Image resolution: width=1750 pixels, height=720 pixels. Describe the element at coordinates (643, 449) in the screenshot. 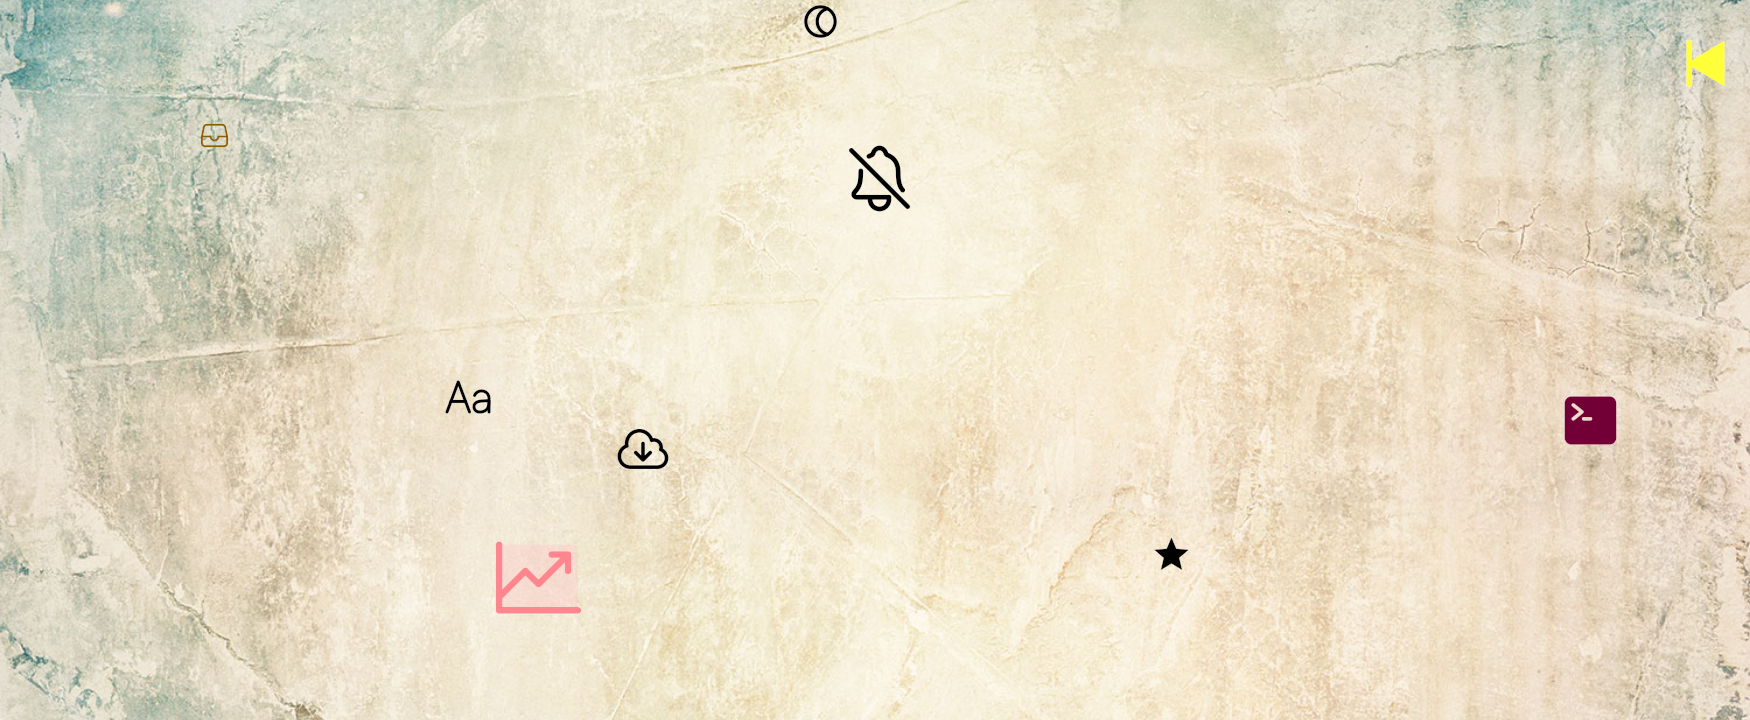

I see `download from cloud storage` at that location.